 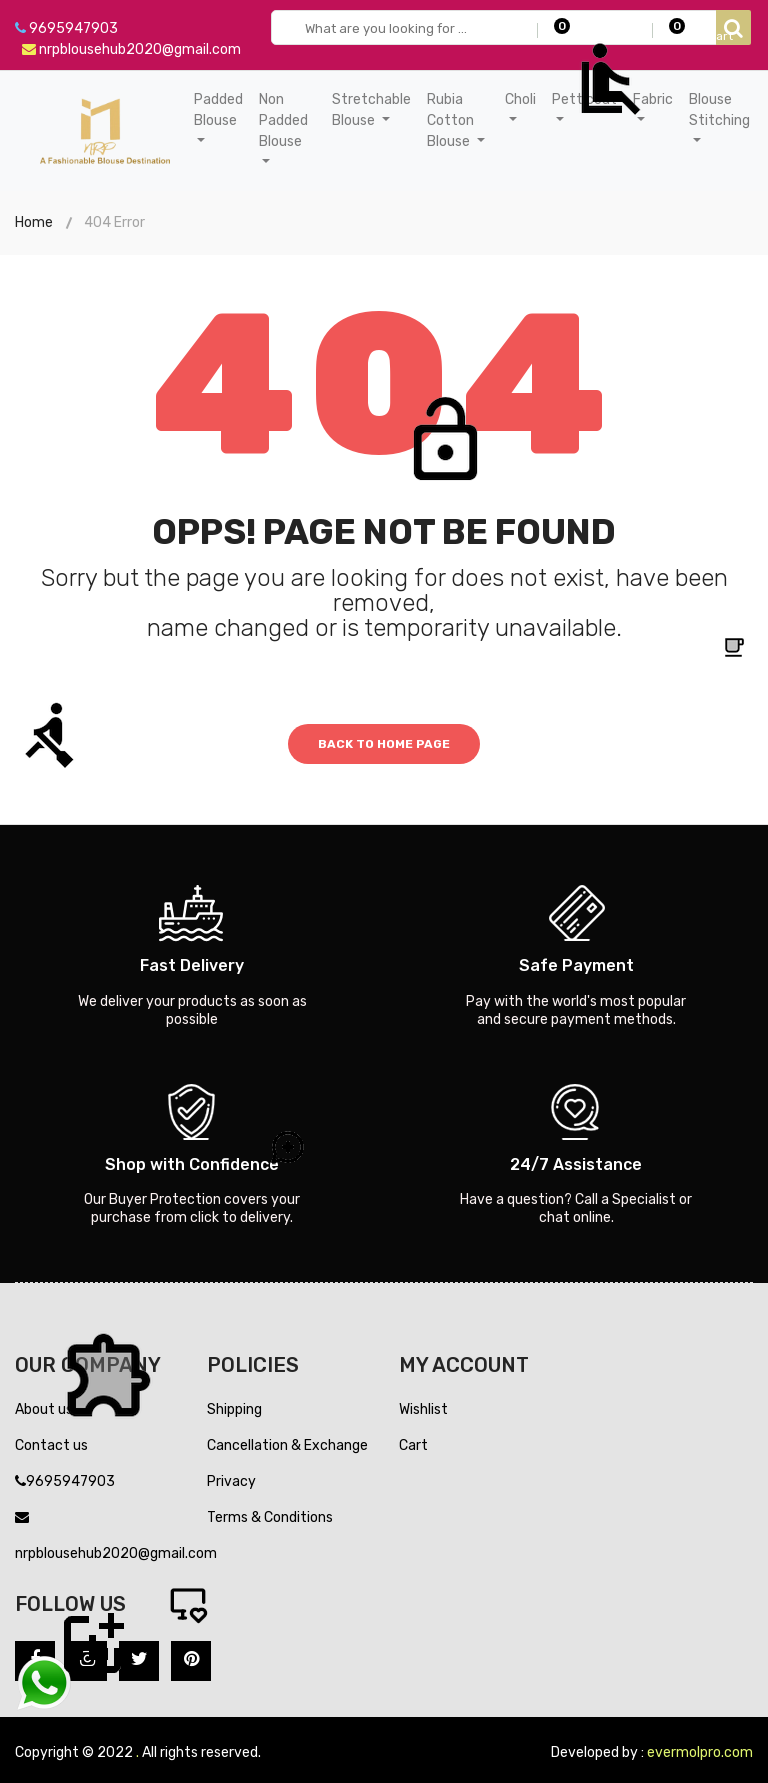 I want to click on add a new chart or graph, so click(x=92, y=1644).